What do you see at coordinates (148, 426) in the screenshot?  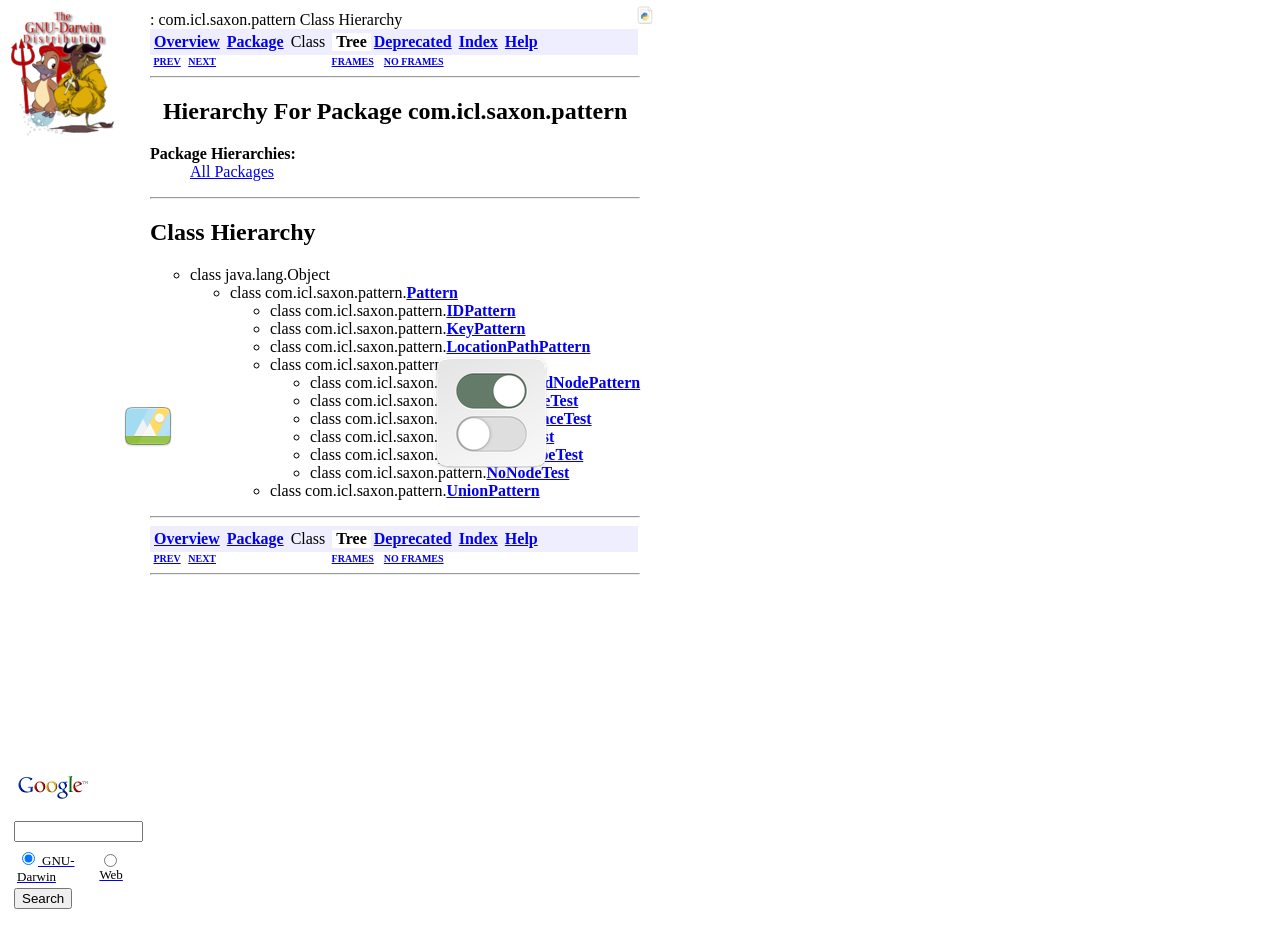 I see `open the photo gallery app` at bounding box center [148, 426].